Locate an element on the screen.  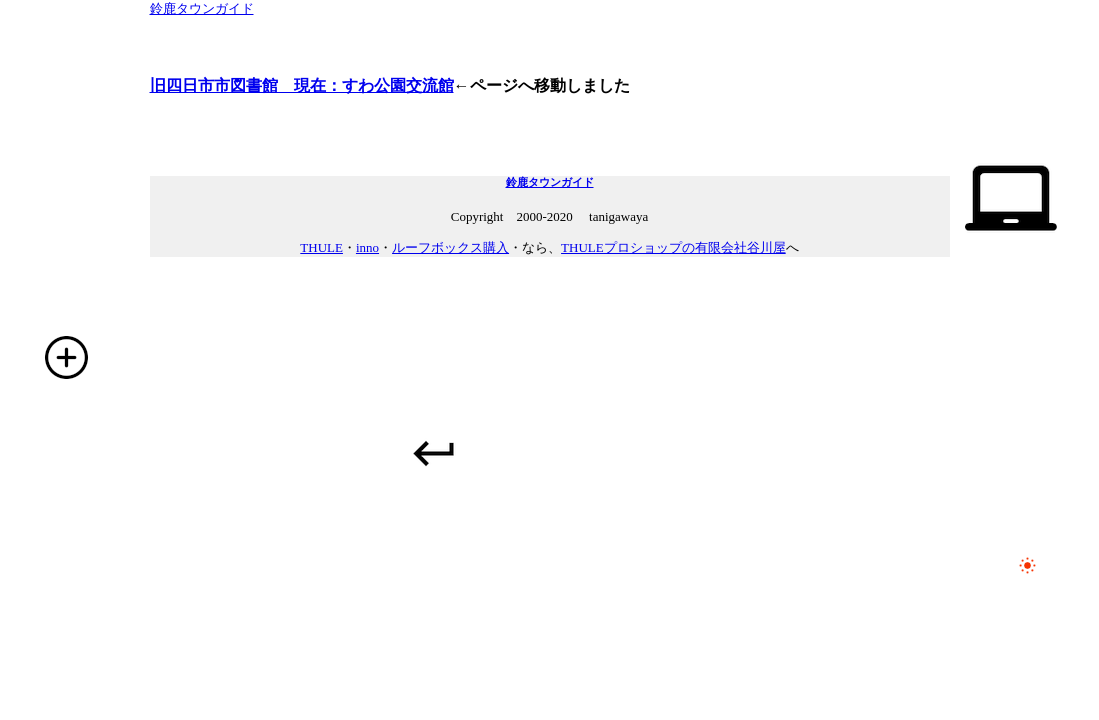
submit or confirm text input is located at coordinates (434, 453).